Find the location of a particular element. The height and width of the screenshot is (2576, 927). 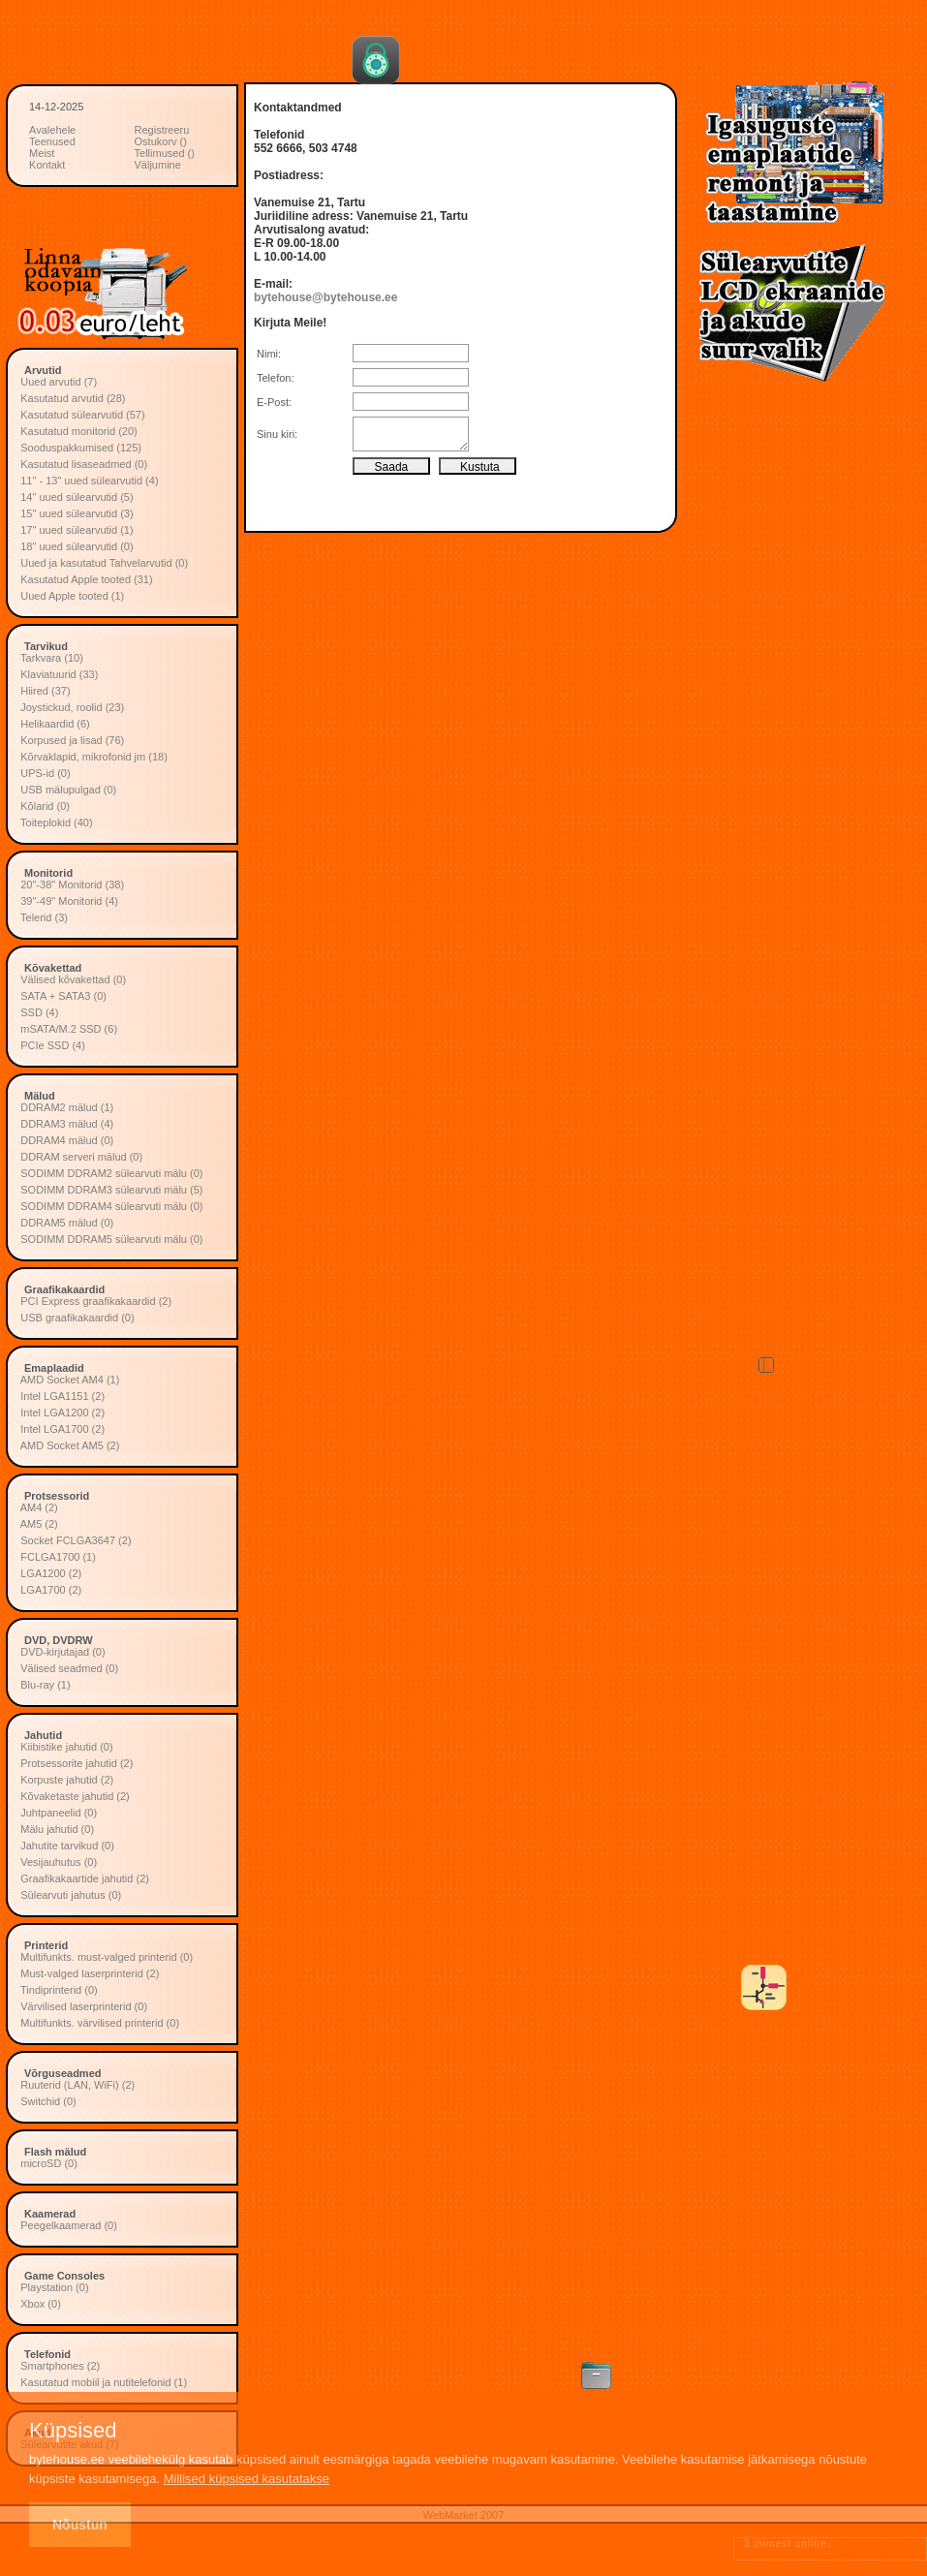

open keysmith authenticator app is located at coordinates (376, 60).